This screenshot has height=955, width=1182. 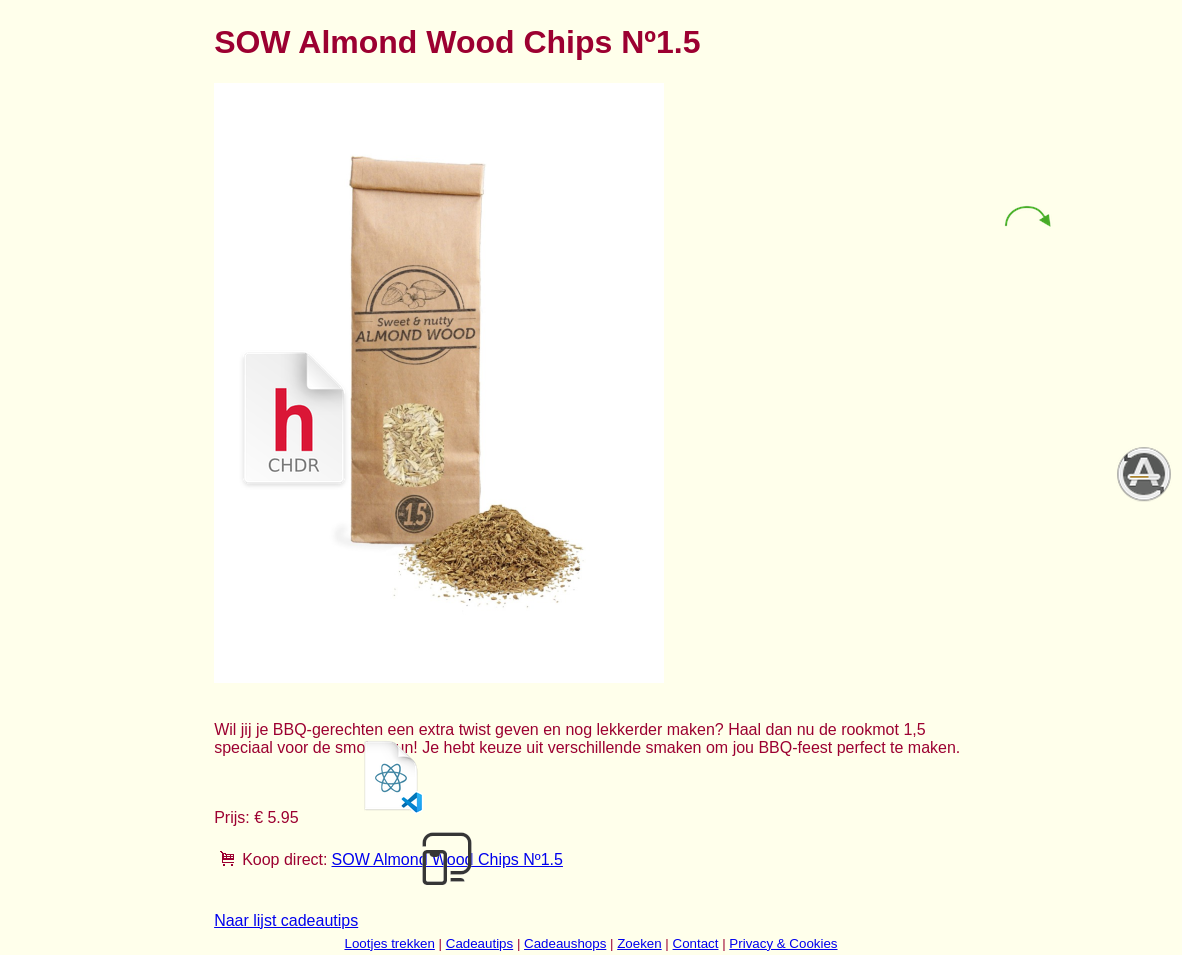 What do you see at coordinates (391, 777) in the screenshot?
I see `open a React JavaScript file` at bounding box center [391, 777].